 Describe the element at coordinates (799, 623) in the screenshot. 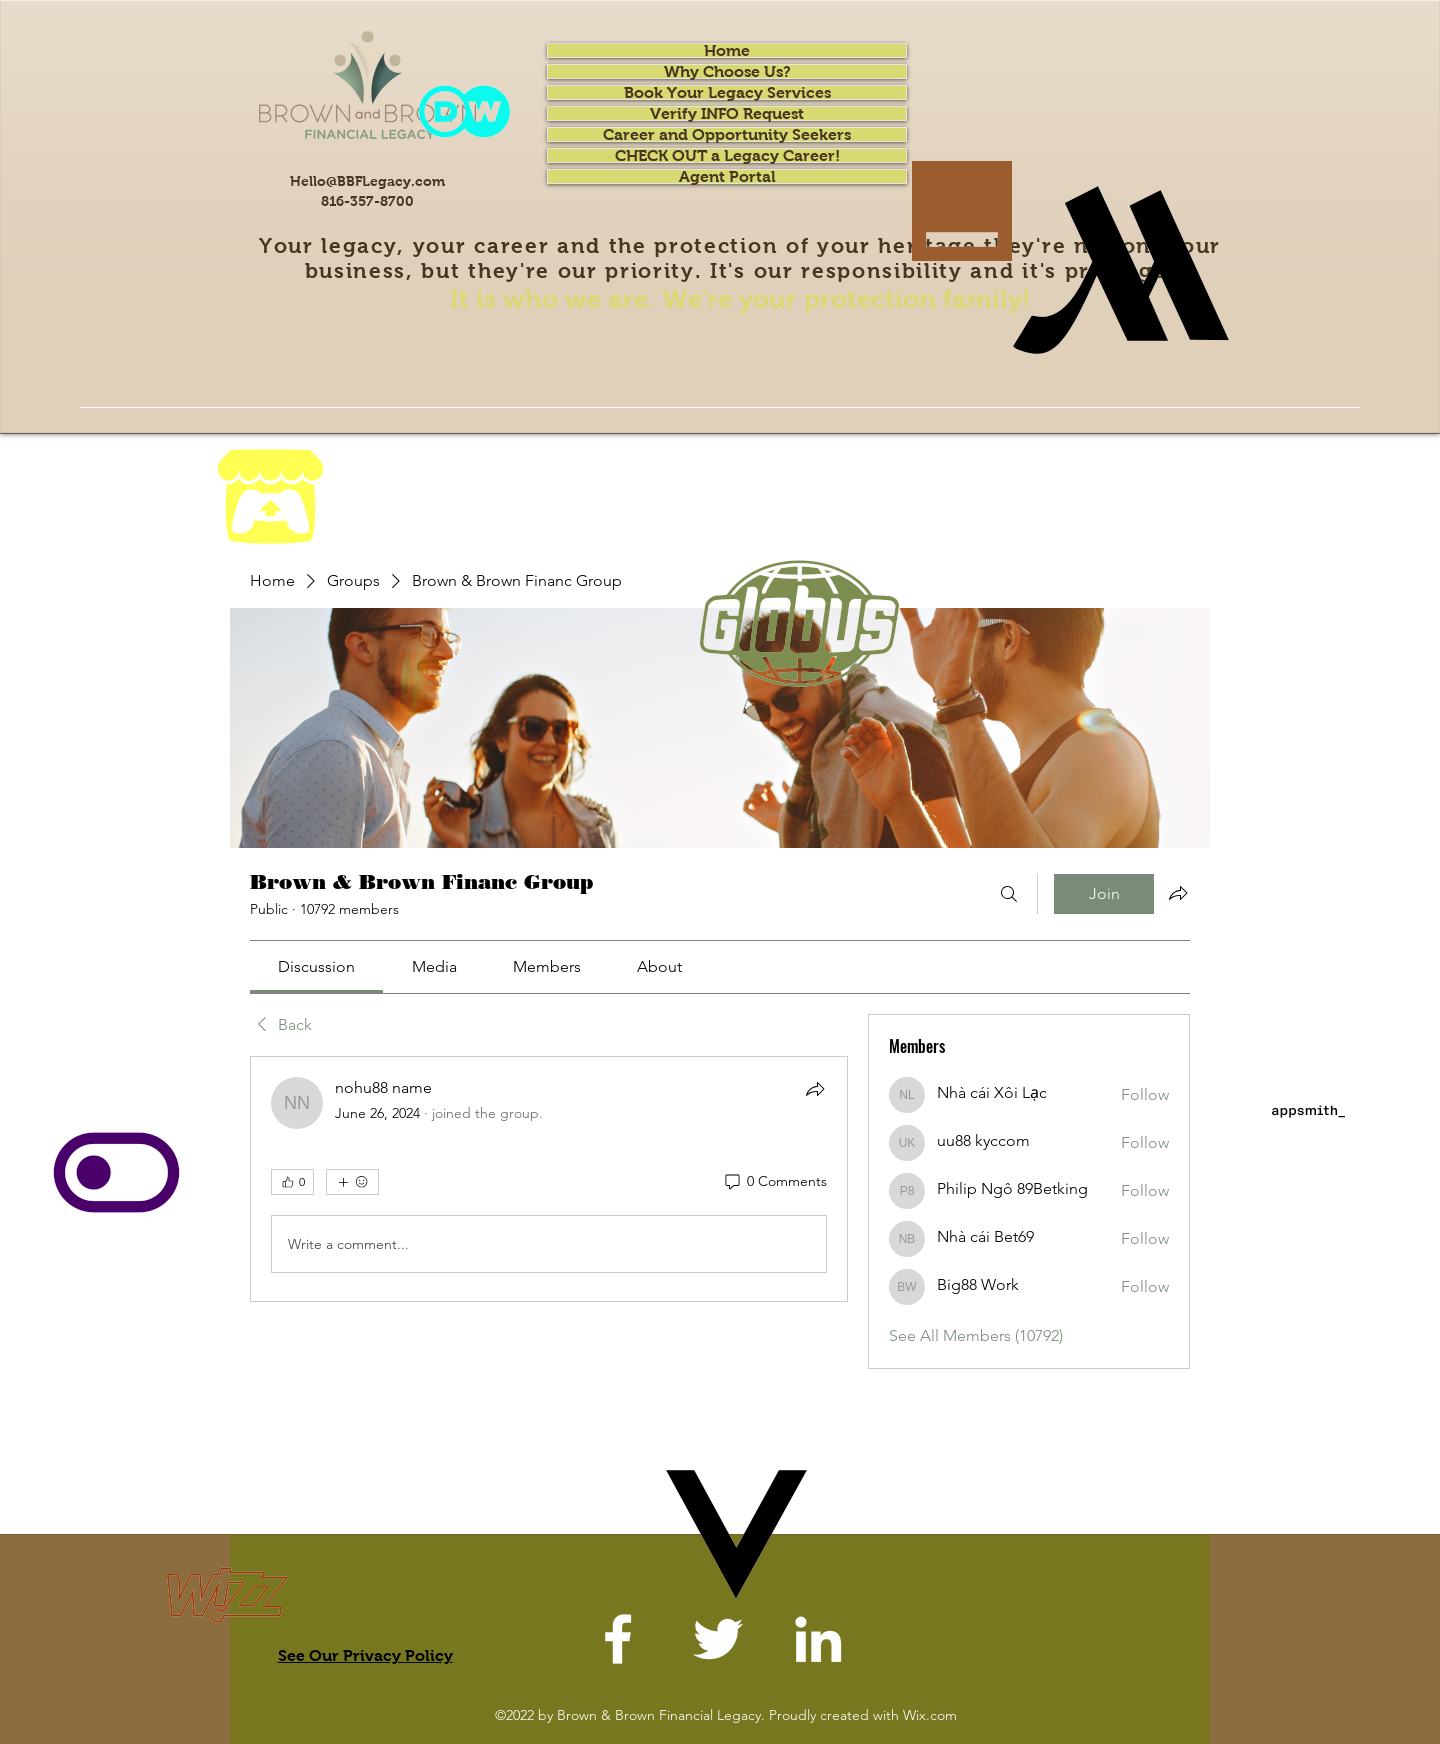

I see `globus brand logo` at that location.